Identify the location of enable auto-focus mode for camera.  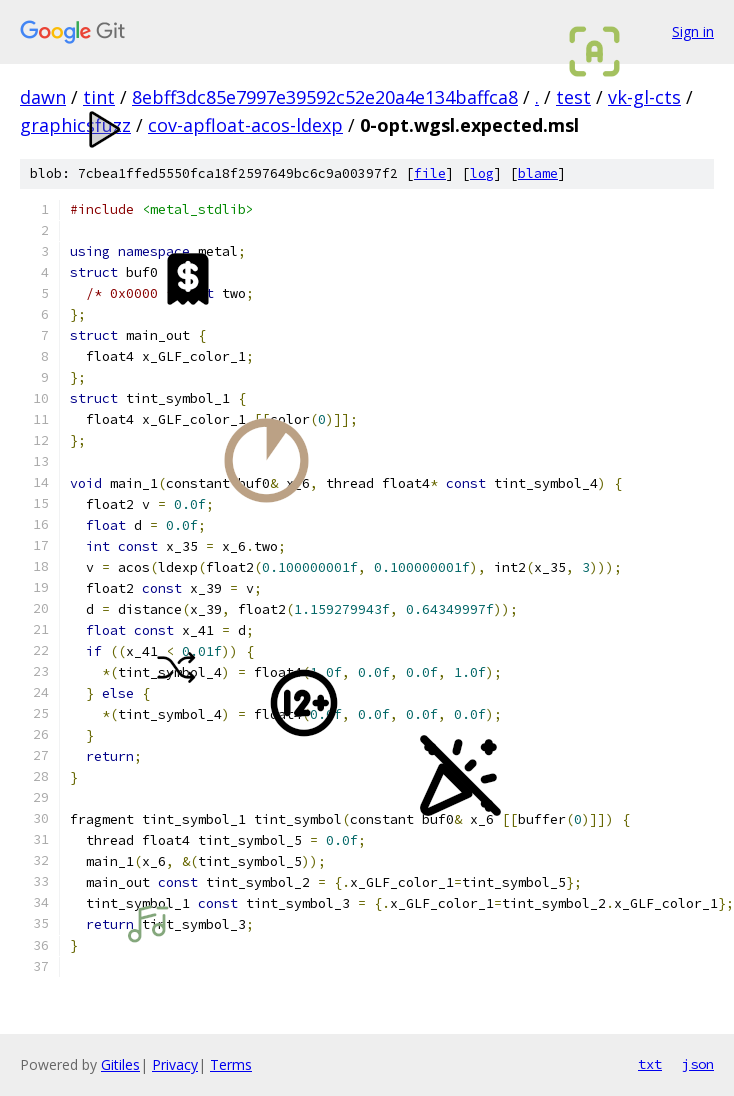
(594, 51).